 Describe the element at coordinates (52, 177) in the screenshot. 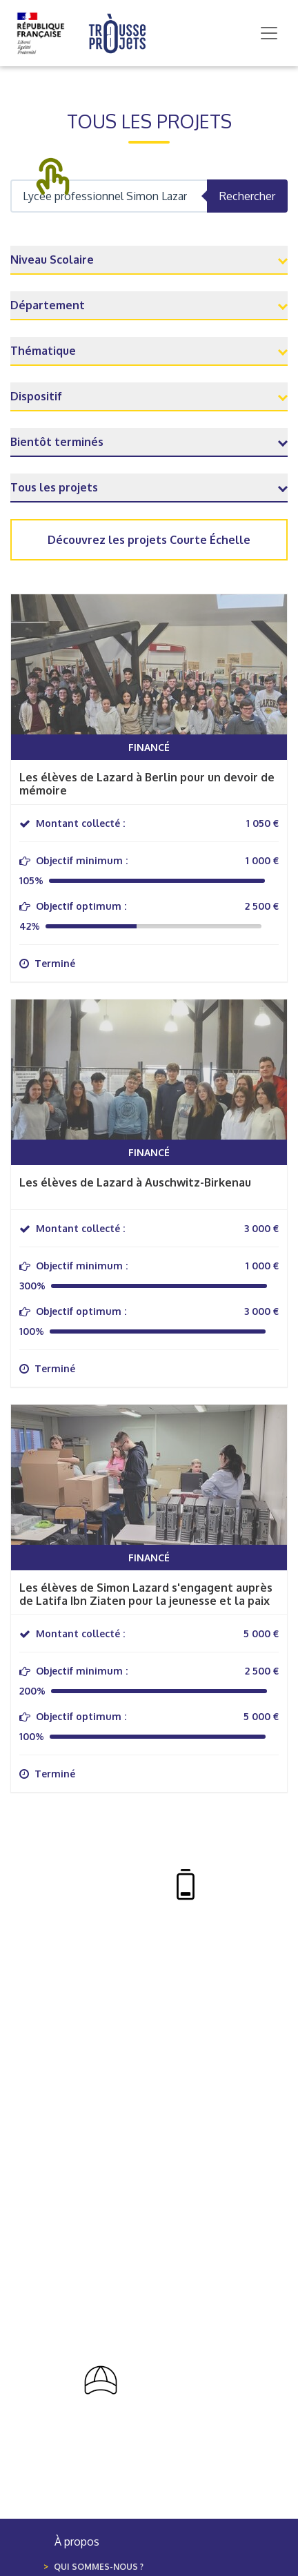

I see `tap to interact with this element` at that location.